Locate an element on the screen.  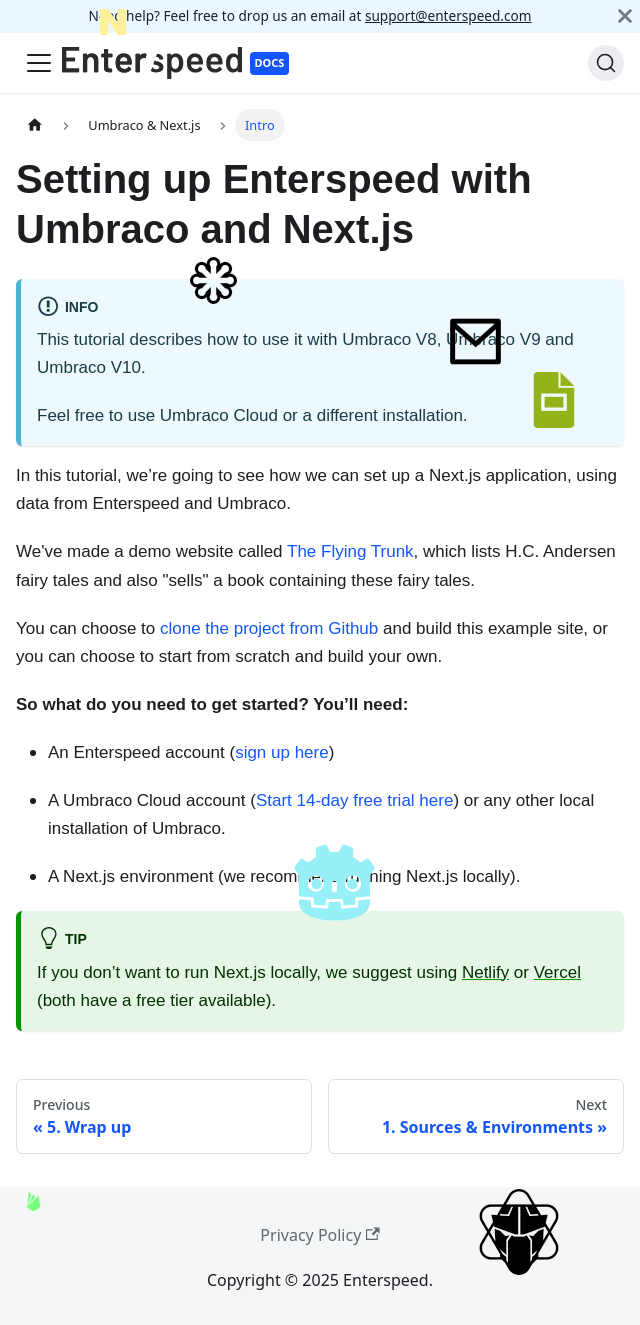
visit primereact component library website is located at coordinates (519, 1232).